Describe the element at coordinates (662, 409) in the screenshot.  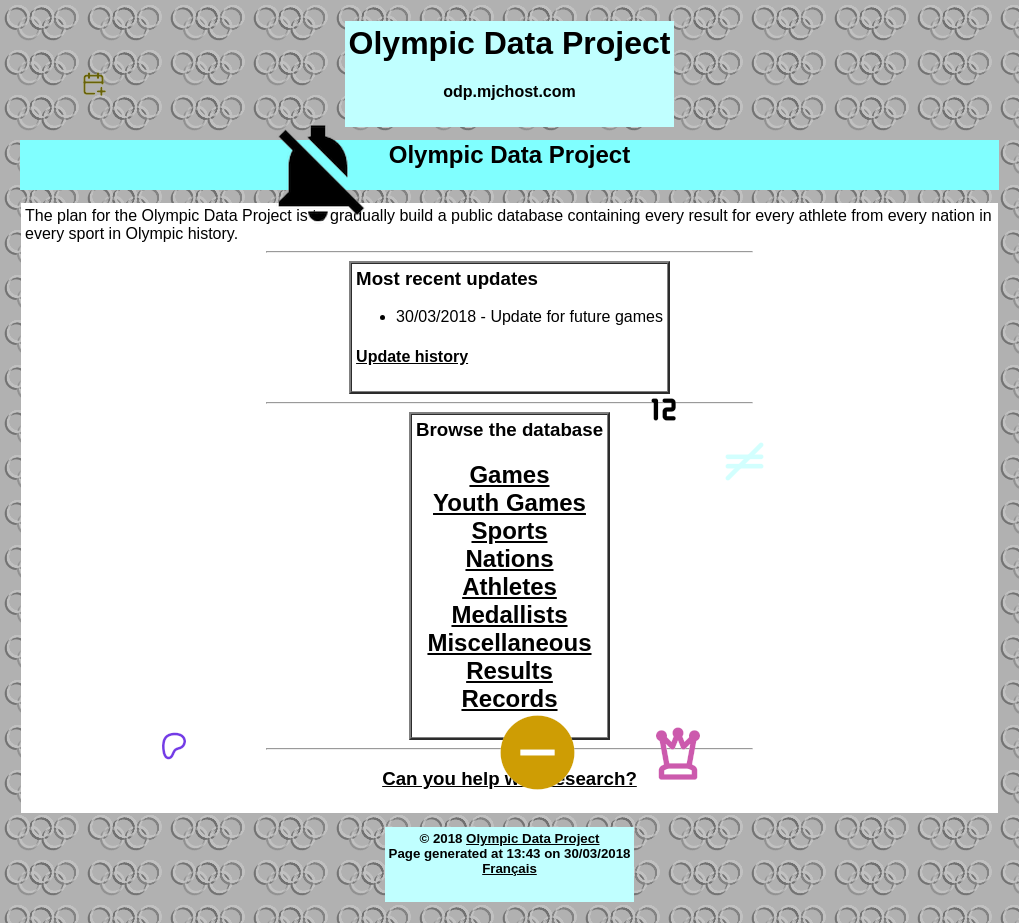
I see `indicates item count or quantity of 12` at that location.